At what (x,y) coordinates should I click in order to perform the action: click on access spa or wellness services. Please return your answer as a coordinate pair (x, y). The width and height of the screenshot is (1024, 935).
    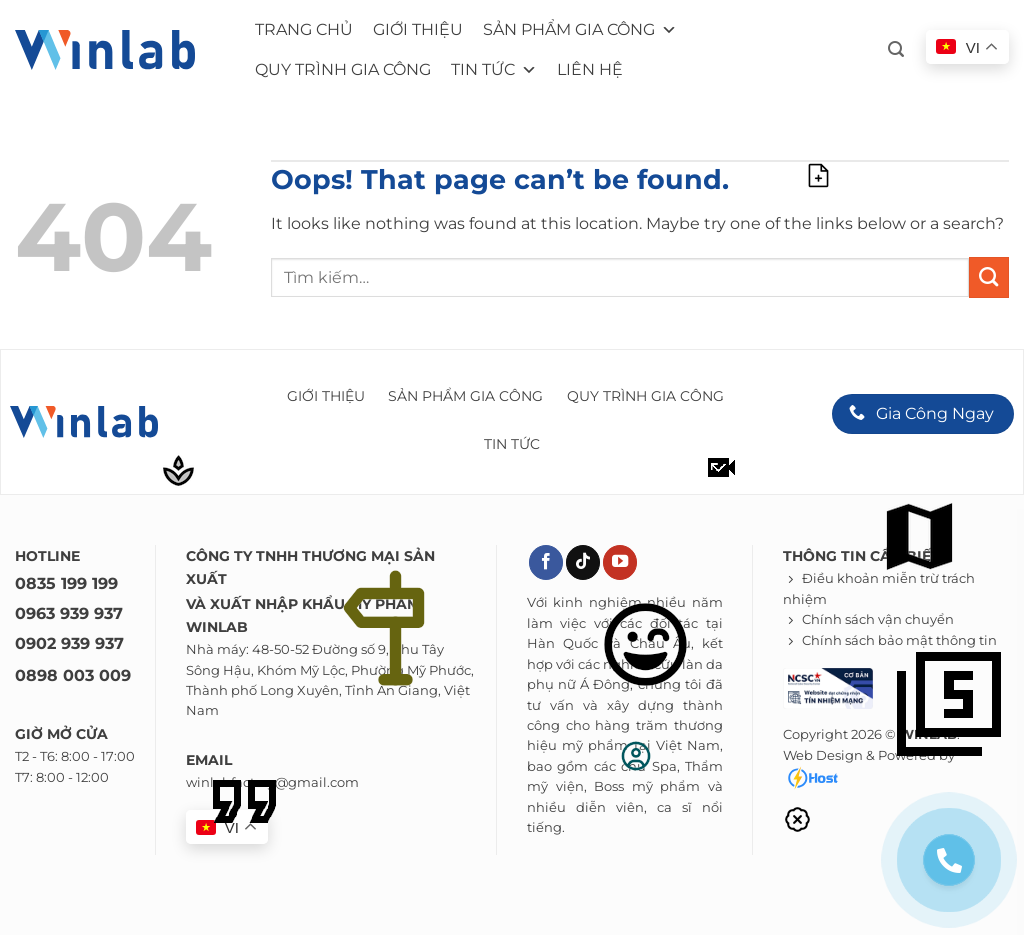
    Looking at the image, I should click on (178, 470).